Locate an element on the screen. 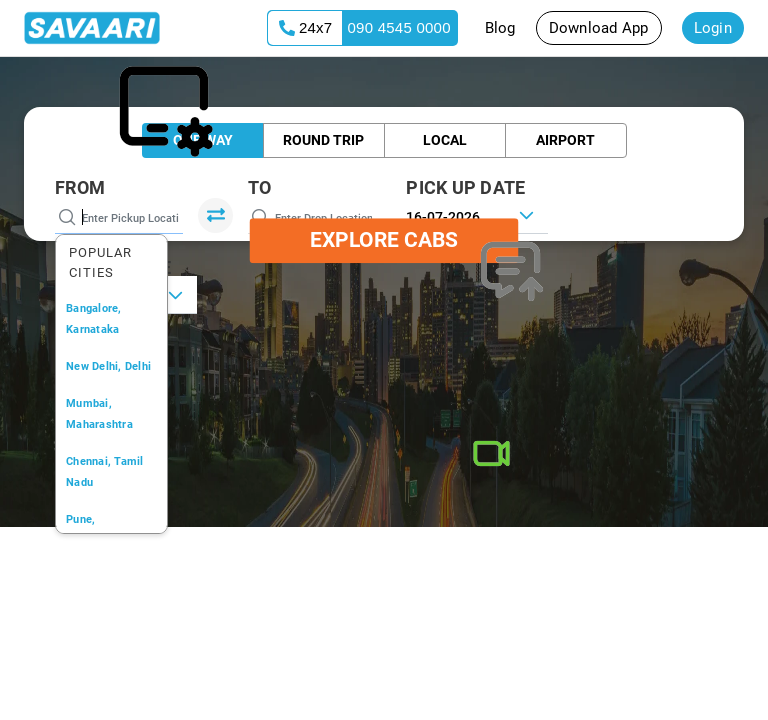 The image size is (768, 720). start or join a Zoom meeting is located at coordinates (491, 453).